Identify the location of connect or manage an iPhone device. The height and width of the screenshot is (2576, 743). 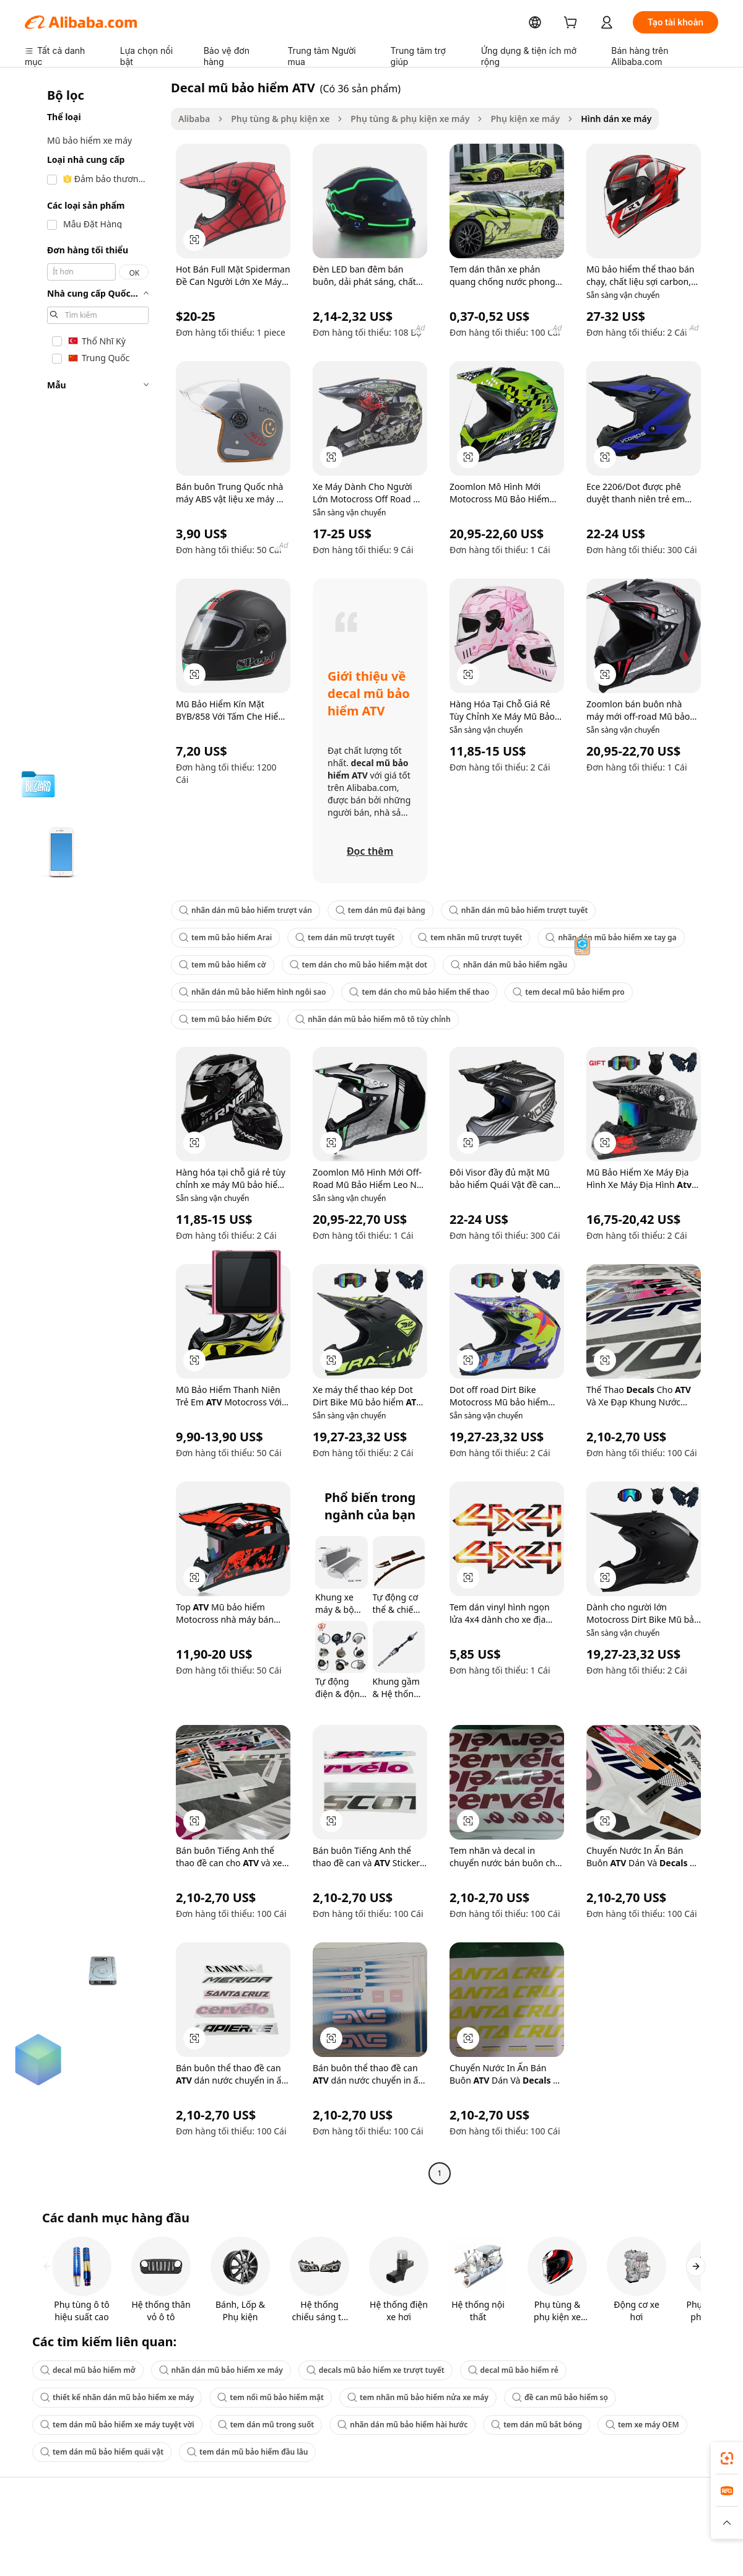
(61, 853).